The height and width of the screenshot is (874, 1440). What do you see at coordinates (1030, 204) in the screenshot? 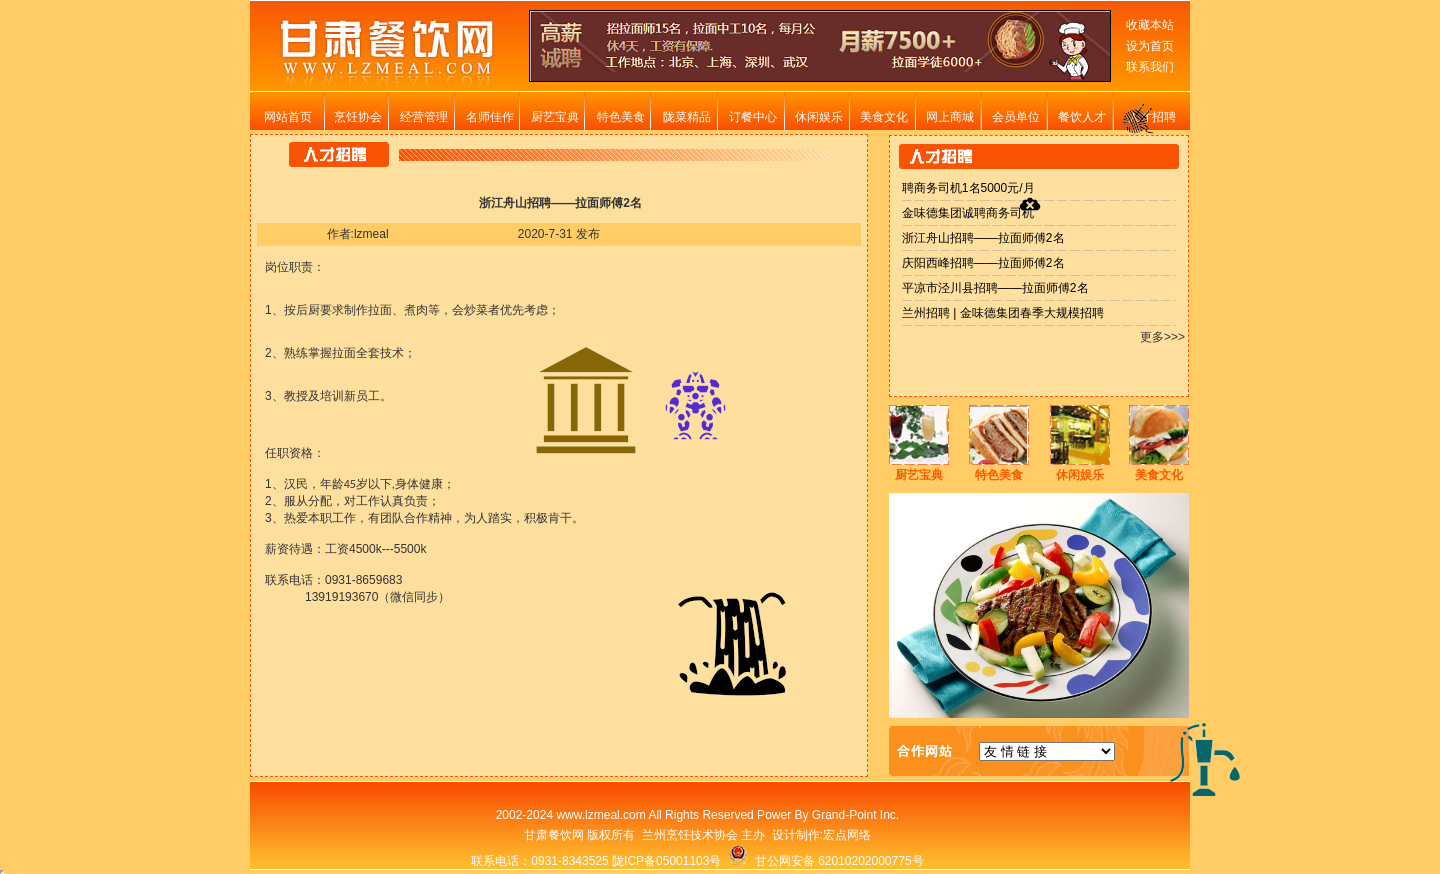
I see `indicates a toxic or hazardous area in gameplay` at bounding box center [1030, 204].